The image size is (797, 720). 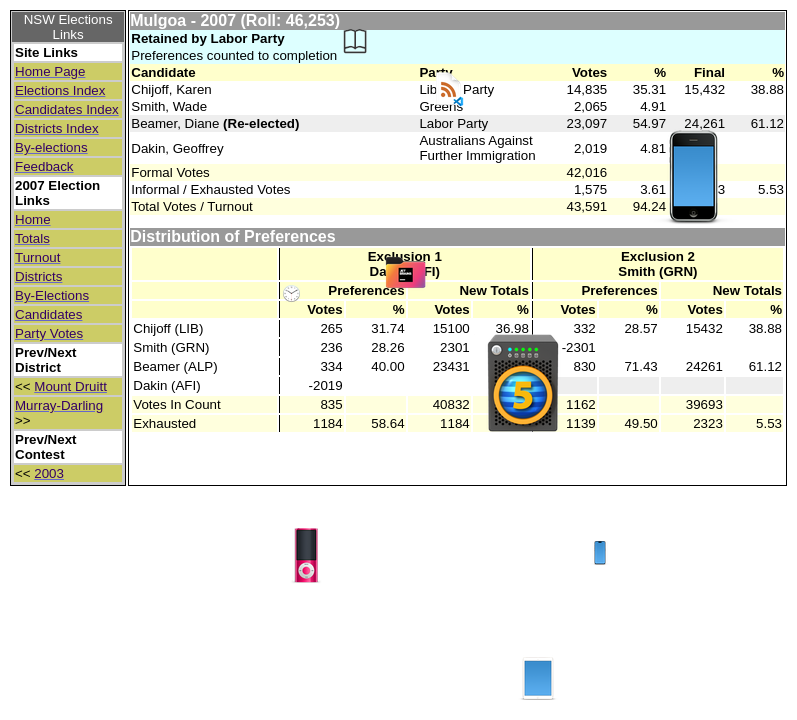 I want to click on open the dictionary app, so click(x=356, y=41).